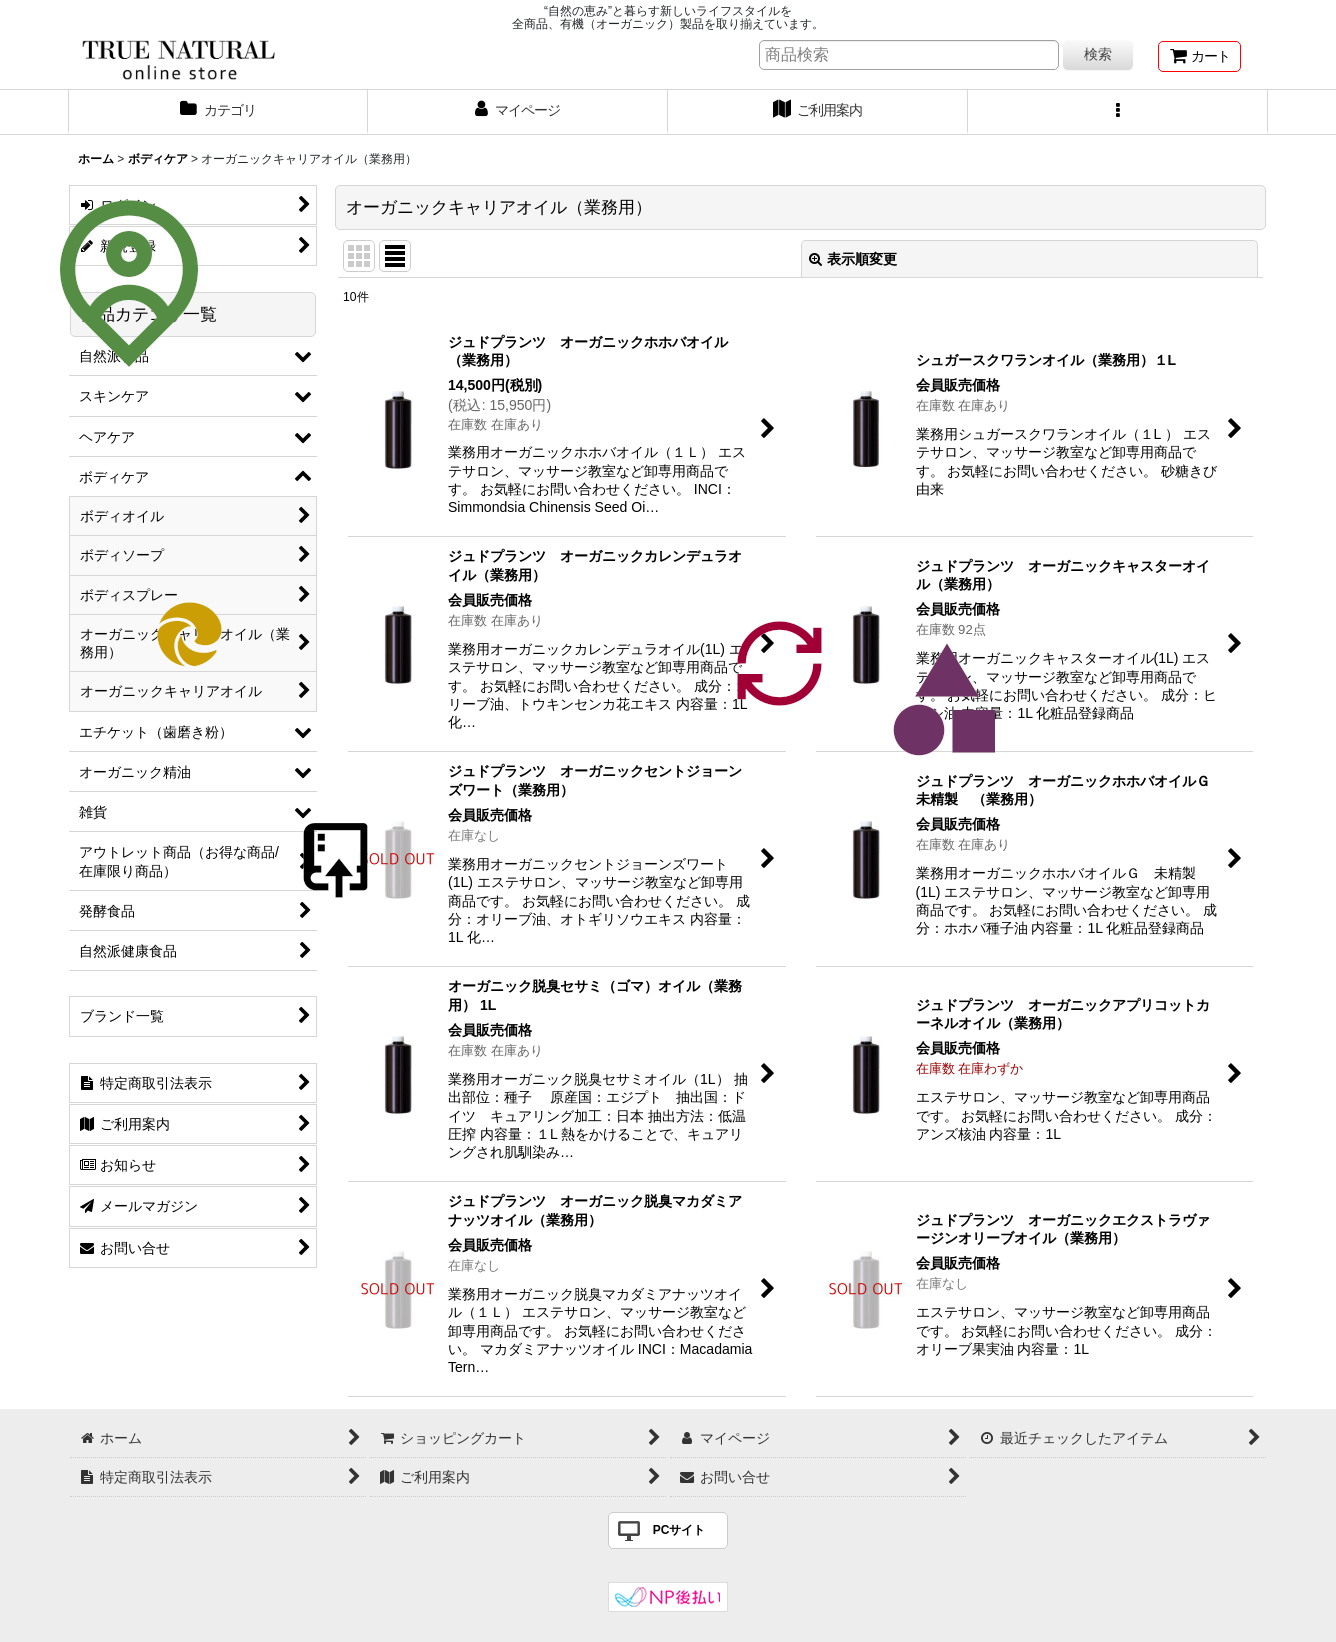  What do you see at coordinates (335, 858) in the screenshot?
I see `view commit history for a repository` at bounding box center [335, 858].